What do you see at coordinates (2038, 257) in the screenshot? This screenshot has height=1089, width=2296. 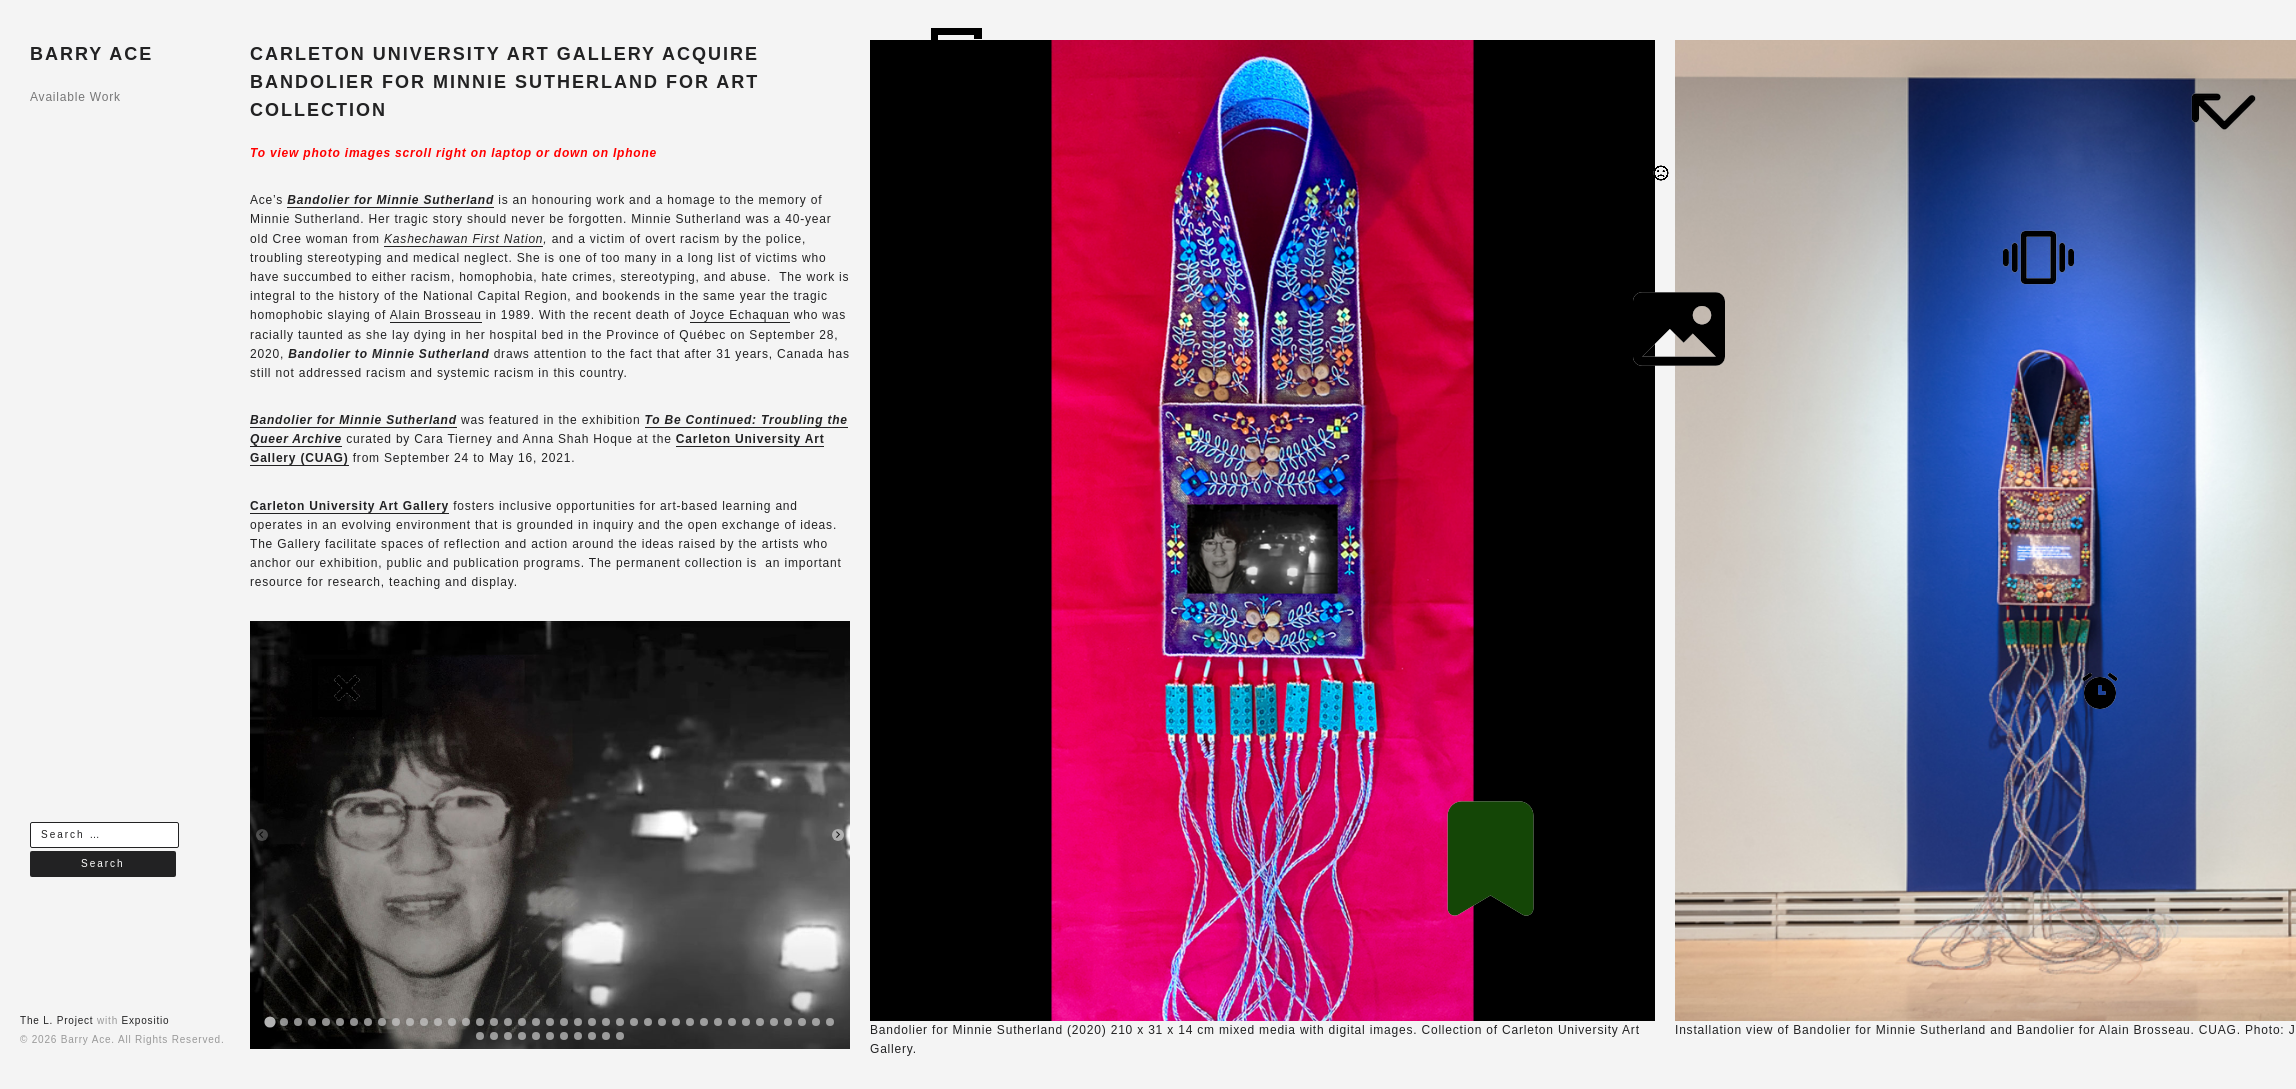 I see `enable vibration mode for notifications` at bounding box center [2038, 257].